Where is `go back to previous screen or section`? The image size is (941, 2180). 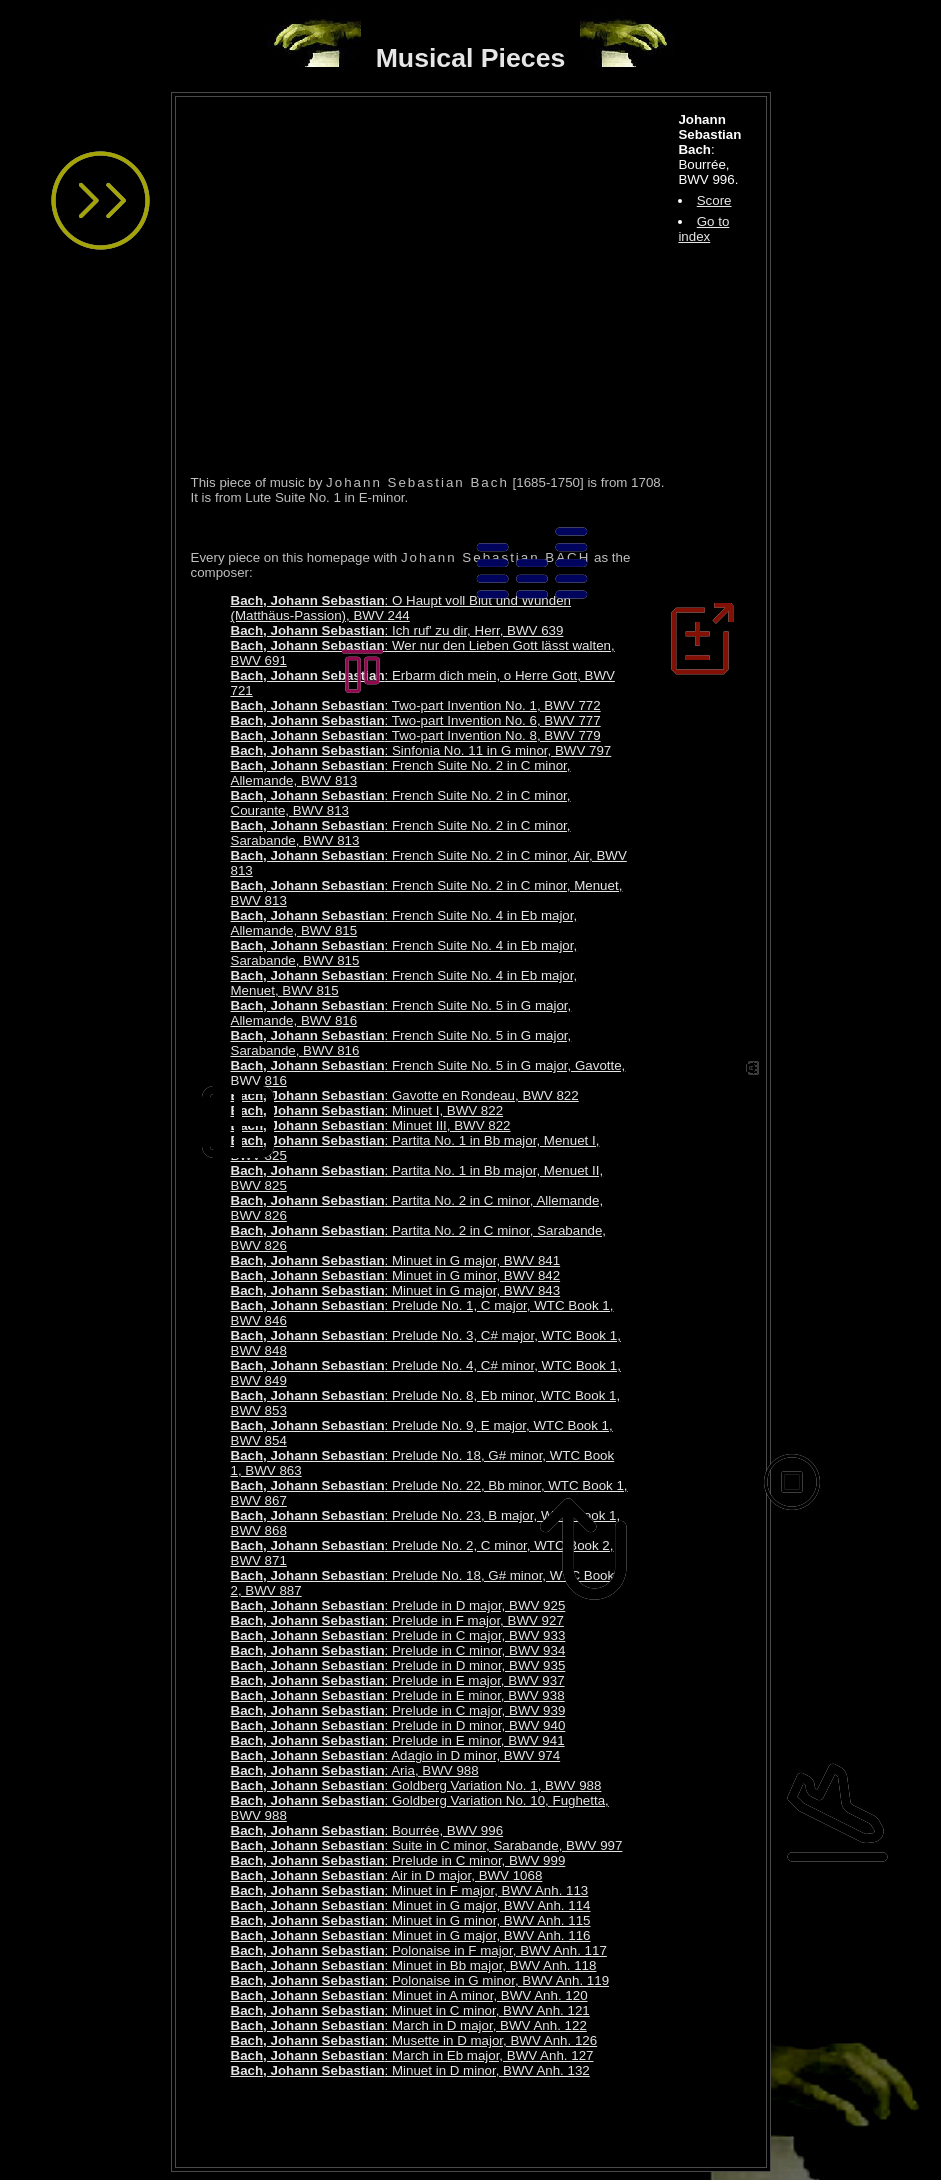 go back to previous screen or section is located at coordinates (587, 1549).